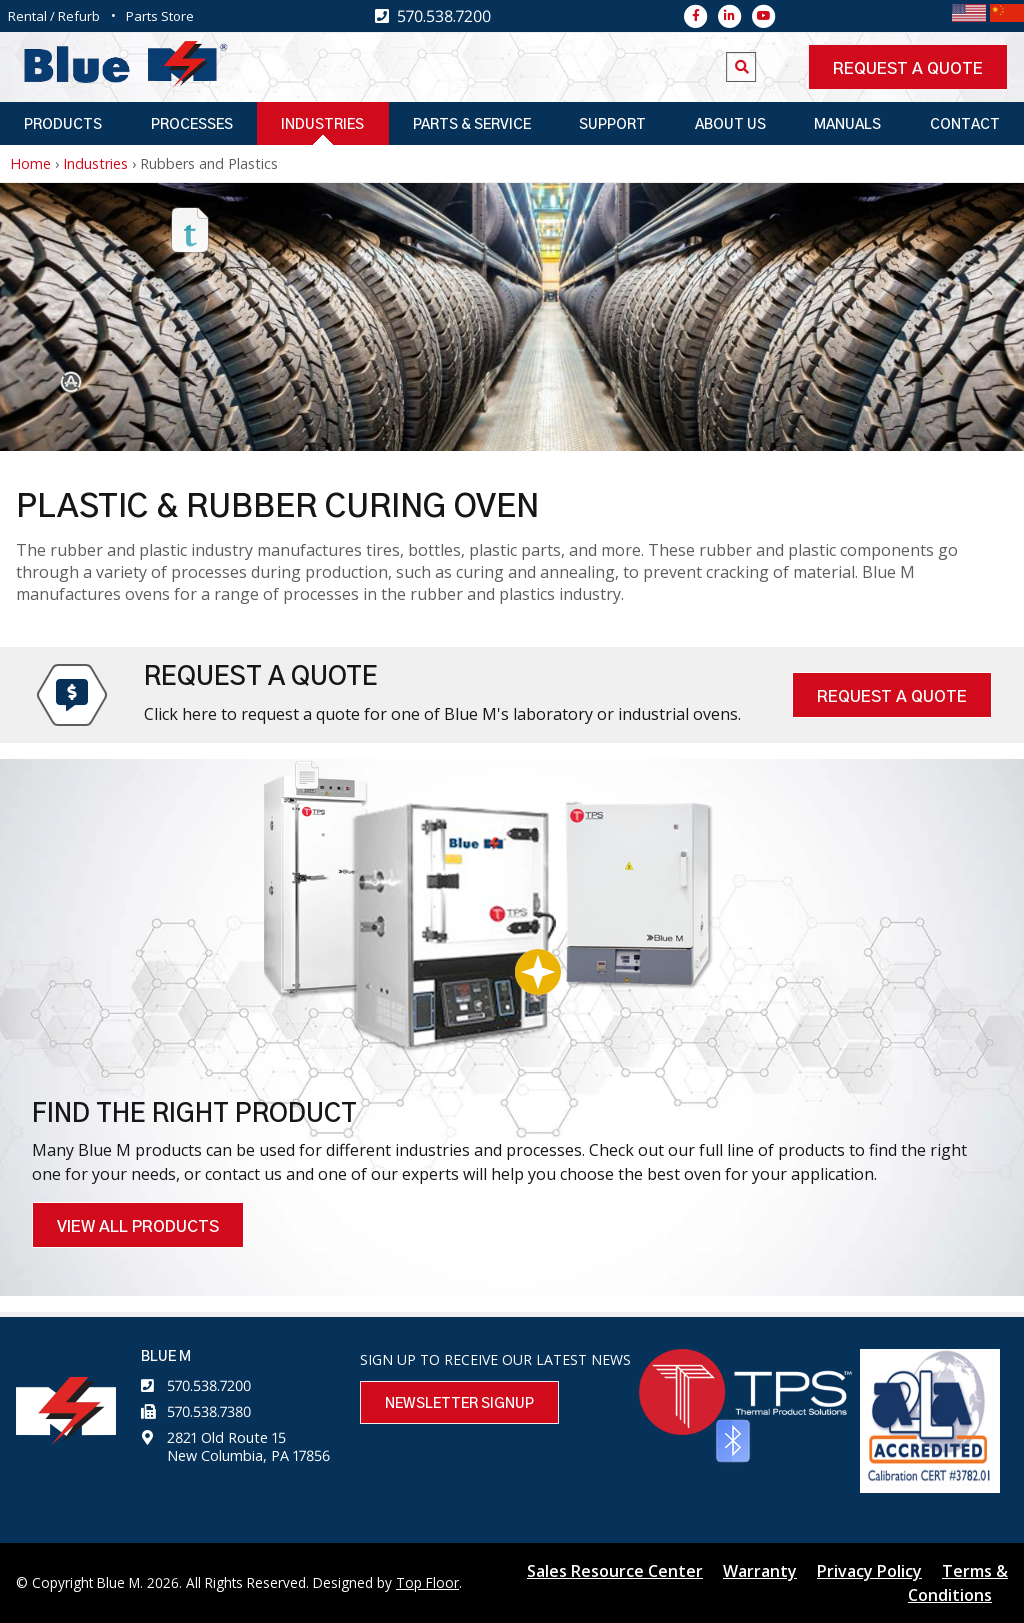  Describe the element at coordinates (538, 972) in the screenshot. I see `mark a bluetooth device as trusted` at that location.